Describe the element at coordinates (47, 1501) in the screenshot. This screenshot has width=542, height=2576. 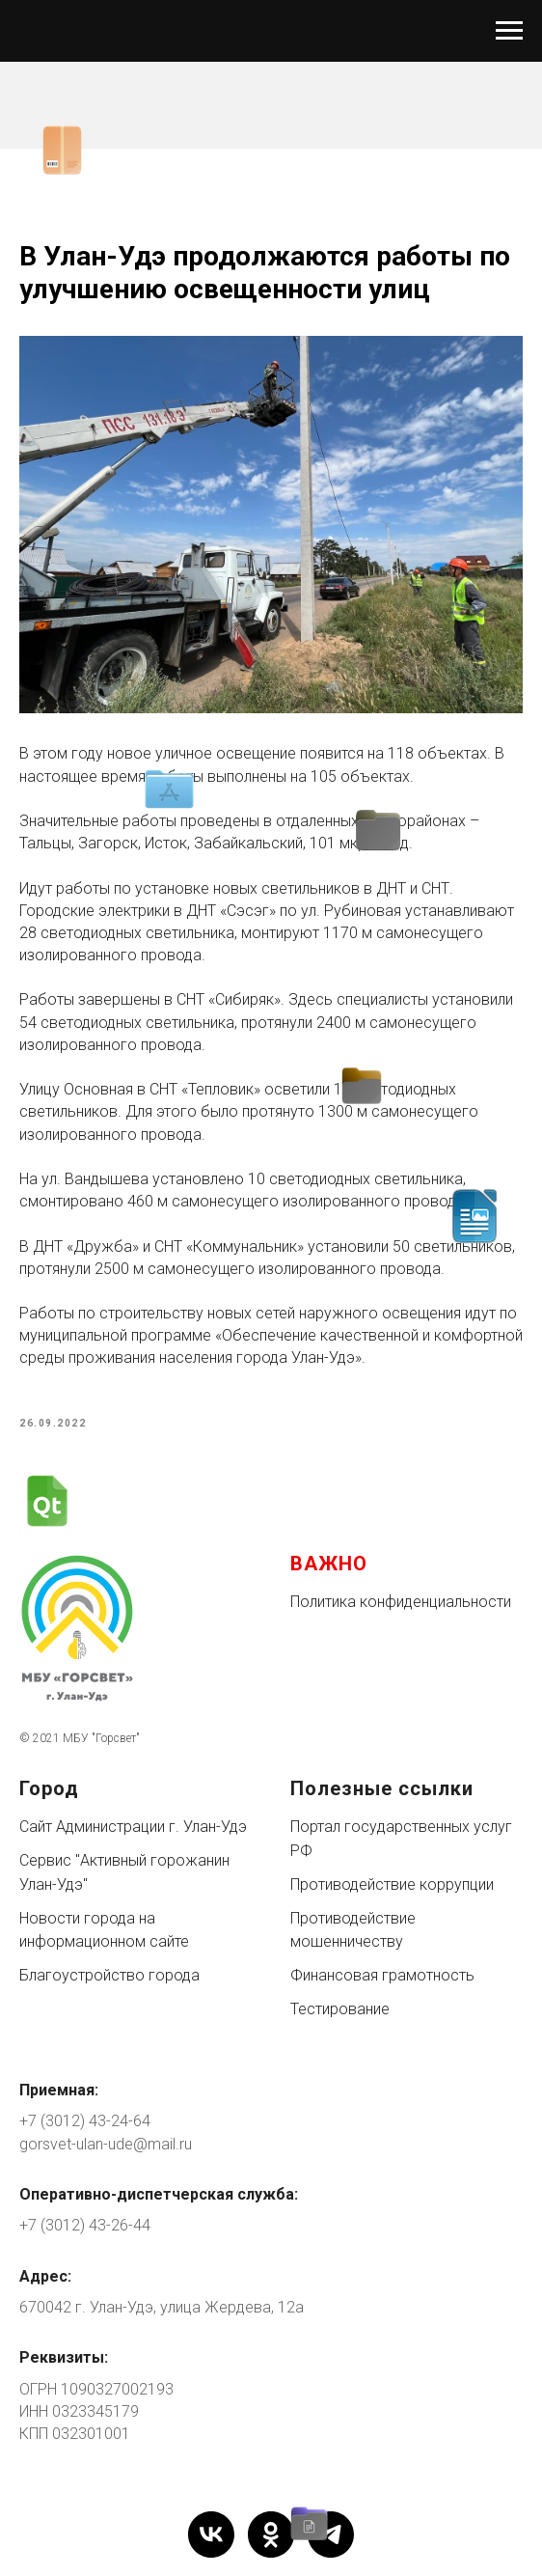
I see `a QML source code file` at that location.